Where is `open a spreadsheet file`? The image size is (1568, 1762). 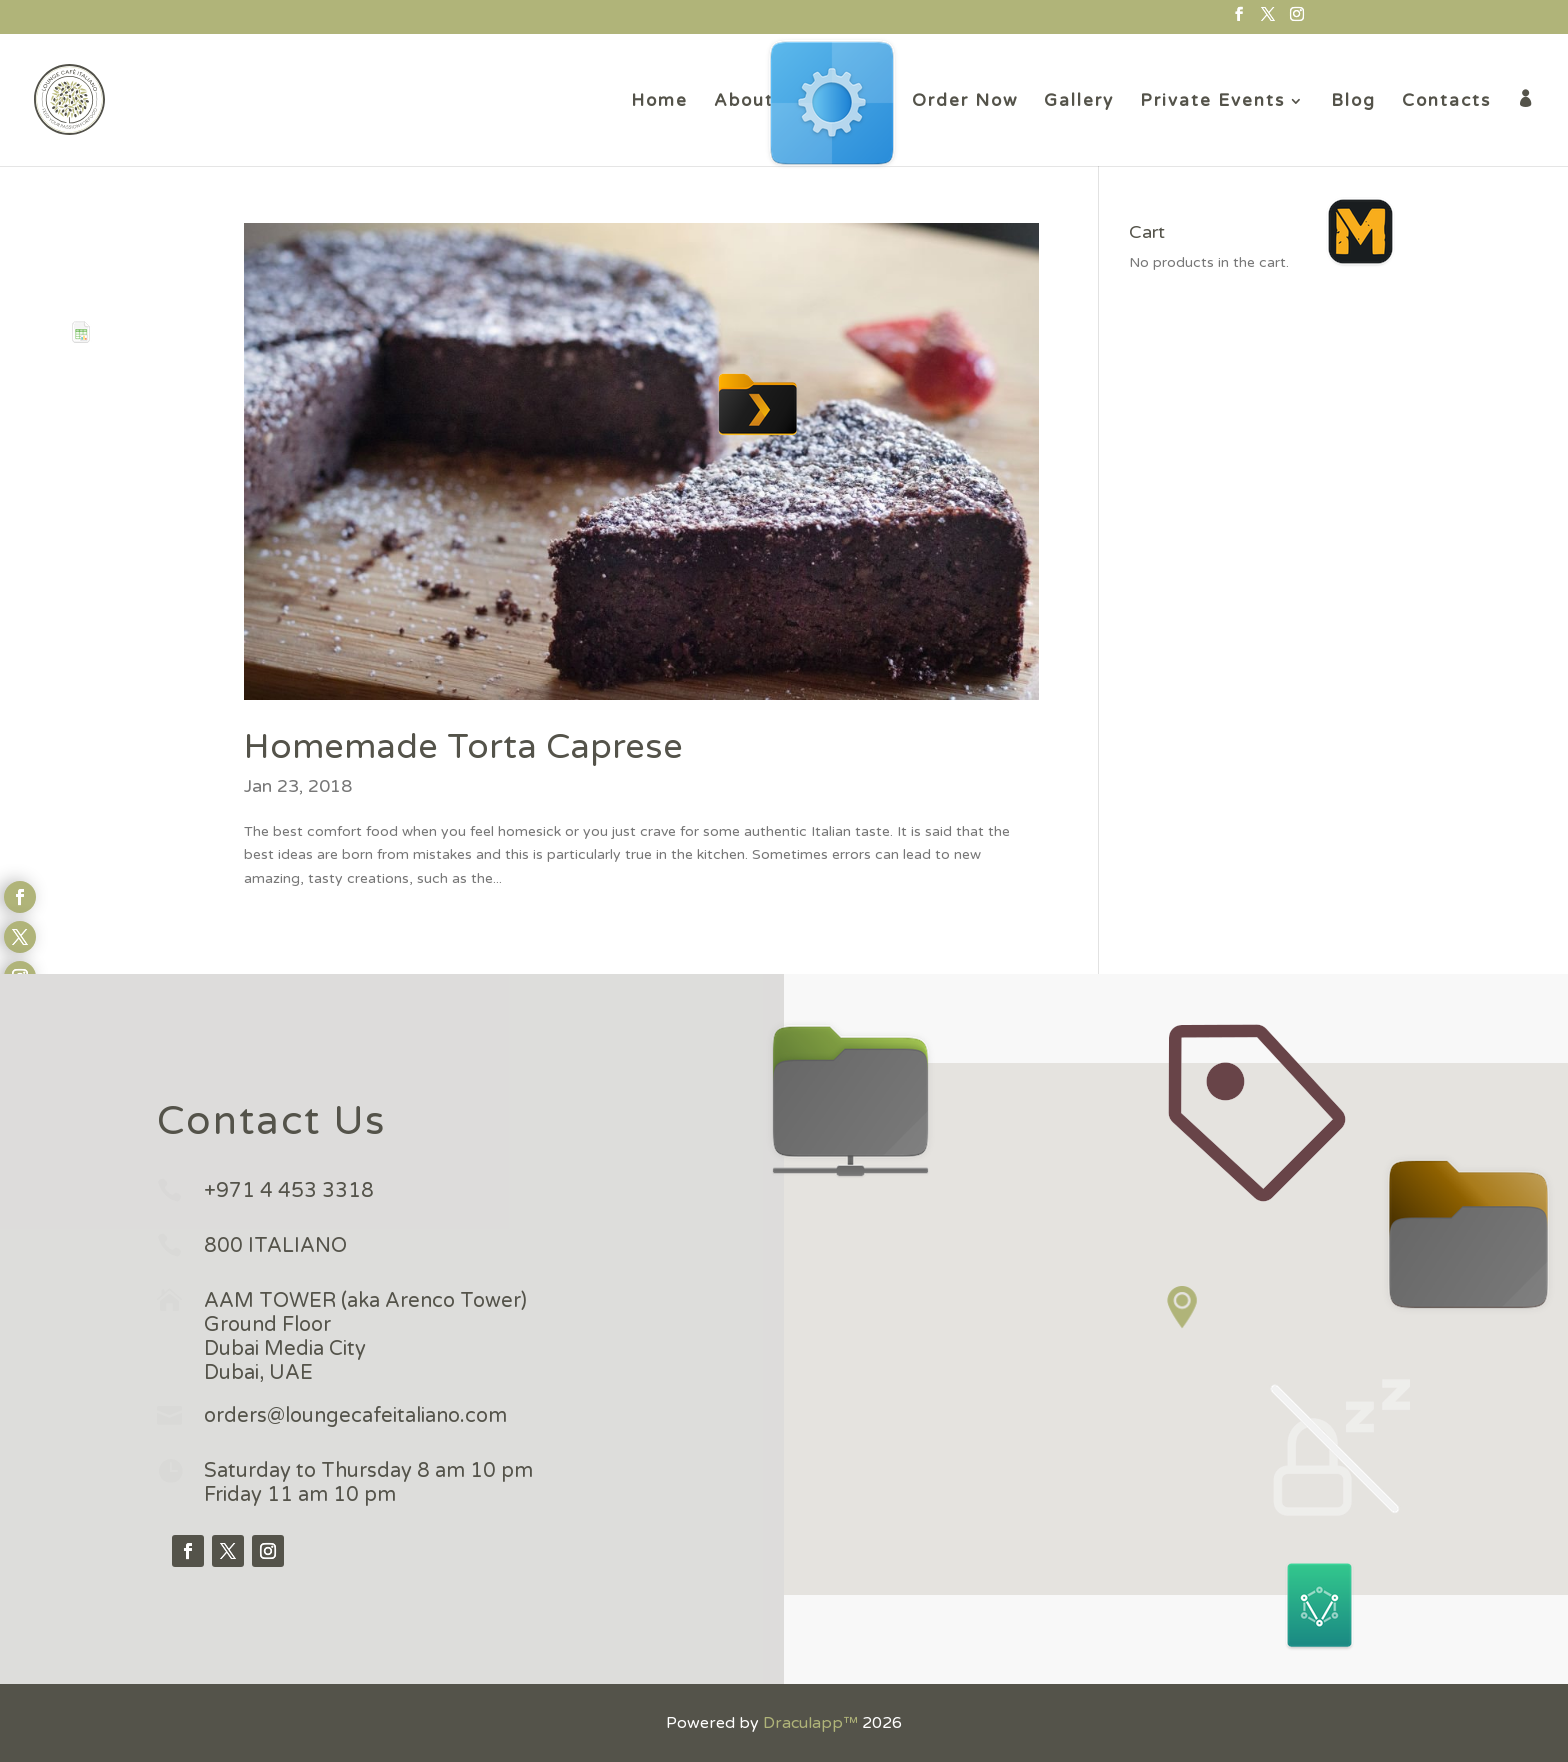
open a spreadsheet file is located at coordinates (81, 332).